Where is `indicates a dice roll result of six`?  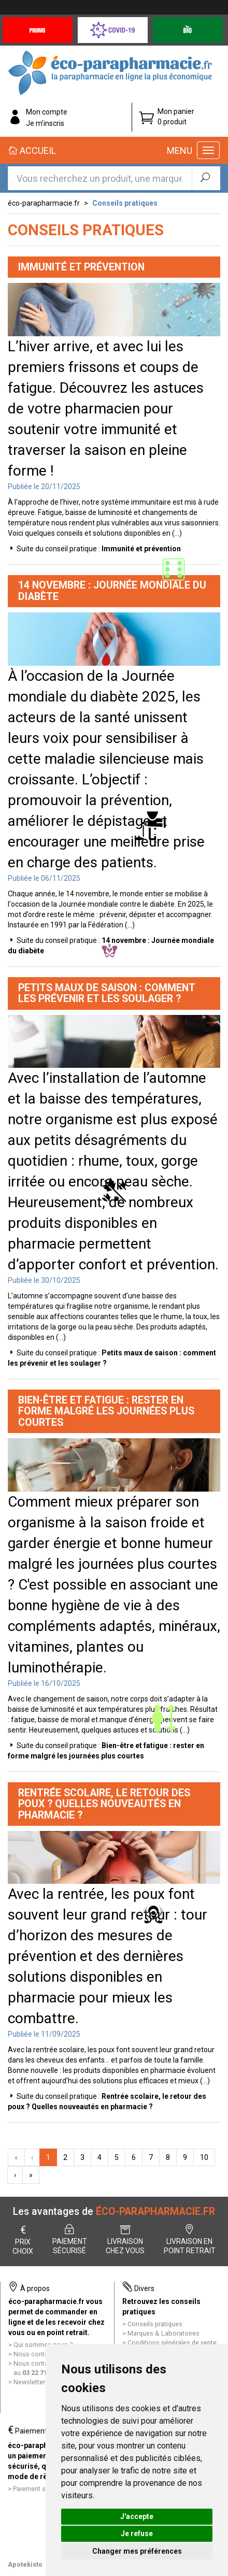
indicates a dice roll result of six is located at coordinates (174, 569).